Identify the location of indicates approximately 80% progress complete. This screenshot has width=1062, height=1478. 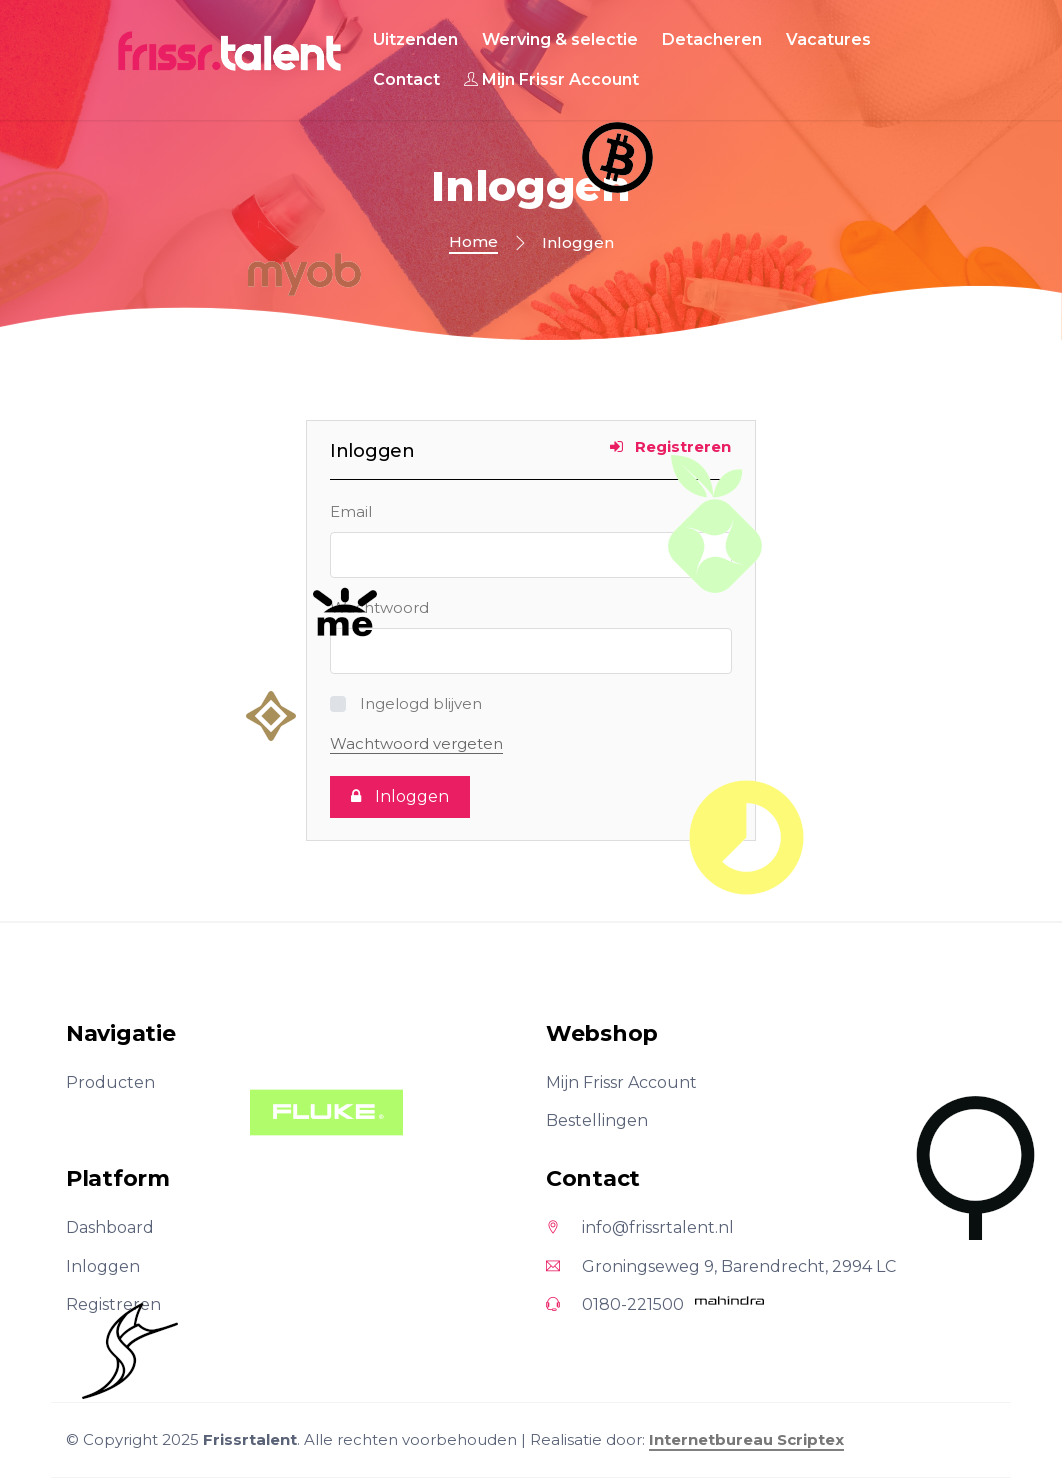
(746, 837).